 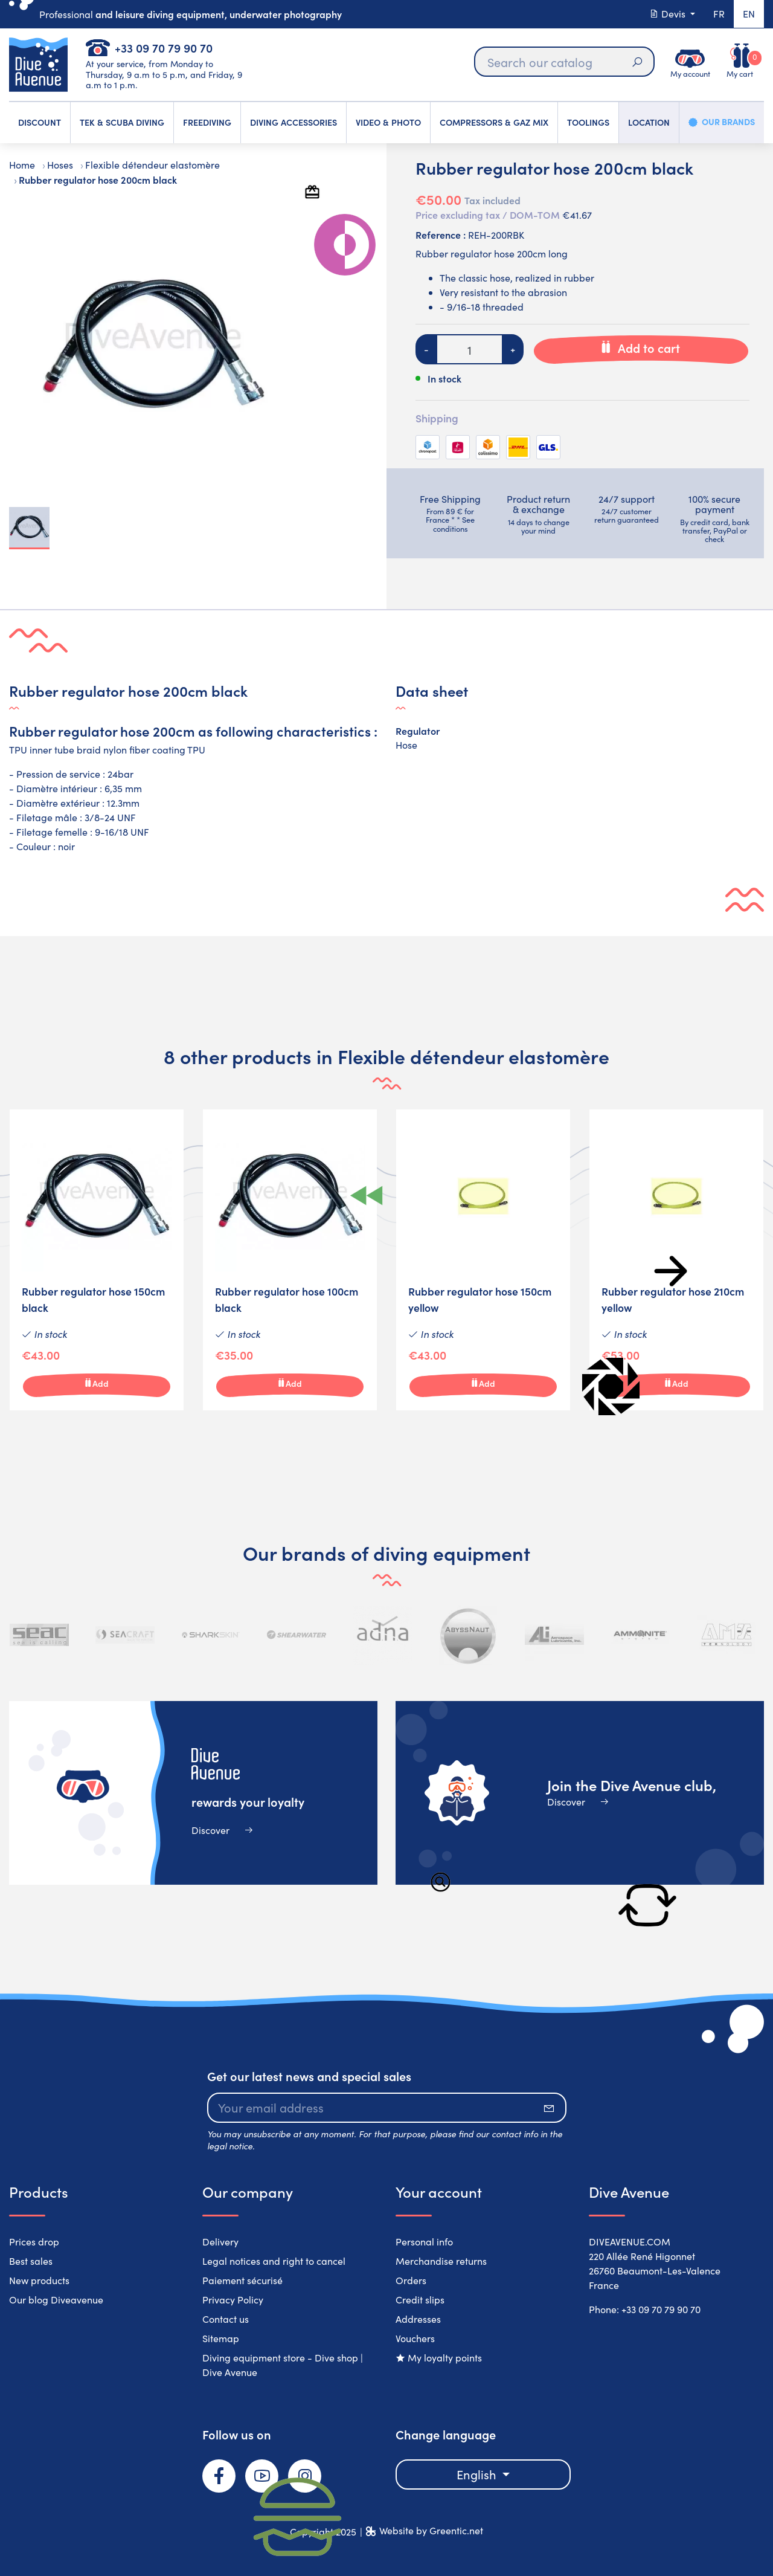 I want to click on tap to search, so click(x=440, y=1882).